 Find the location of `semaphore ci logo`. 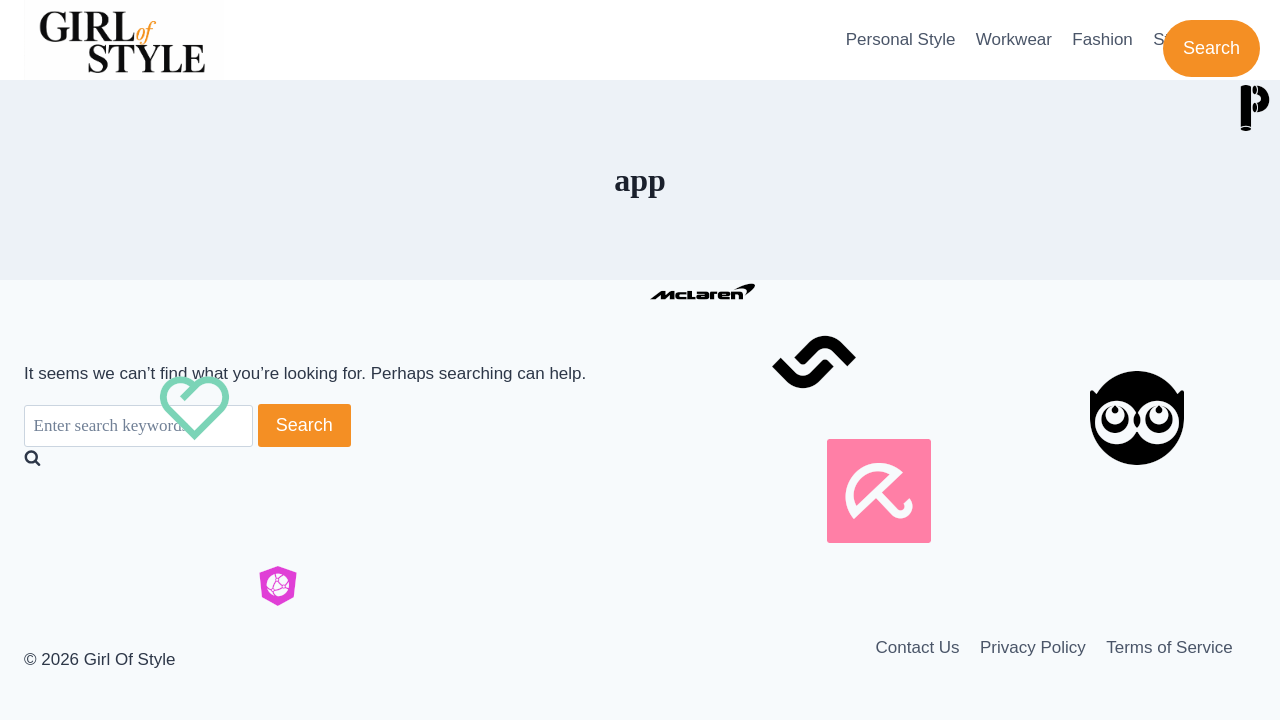

semaphore ci logo is located at coordinates (814, 362).